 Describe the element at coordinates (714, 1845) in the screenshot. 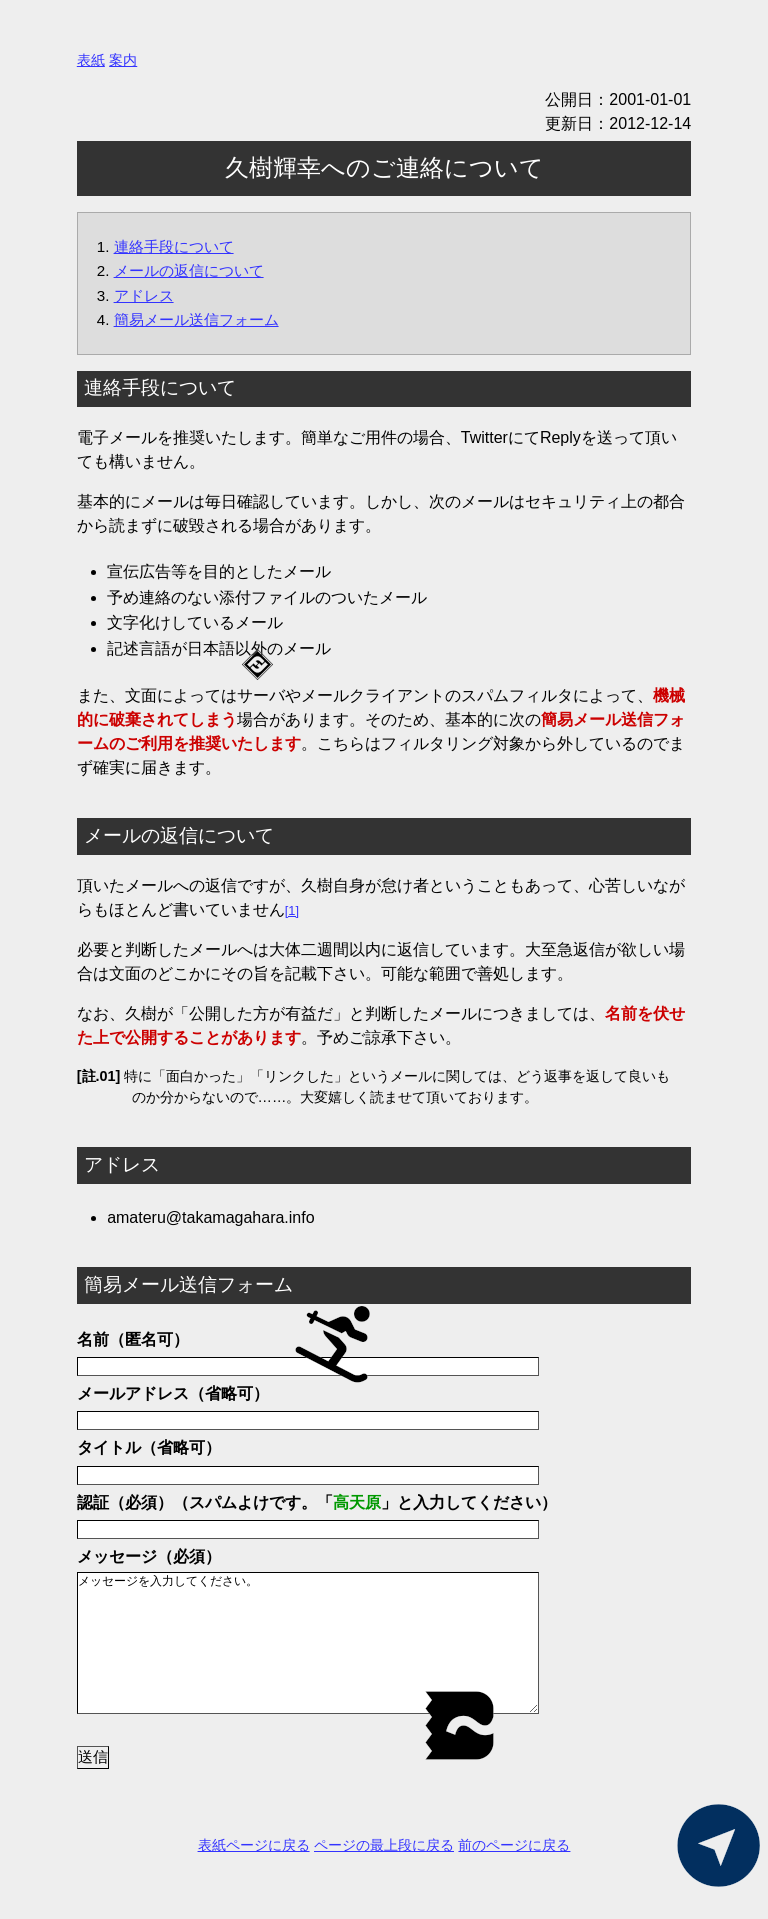

I see `open discover or explore feature` at that location.